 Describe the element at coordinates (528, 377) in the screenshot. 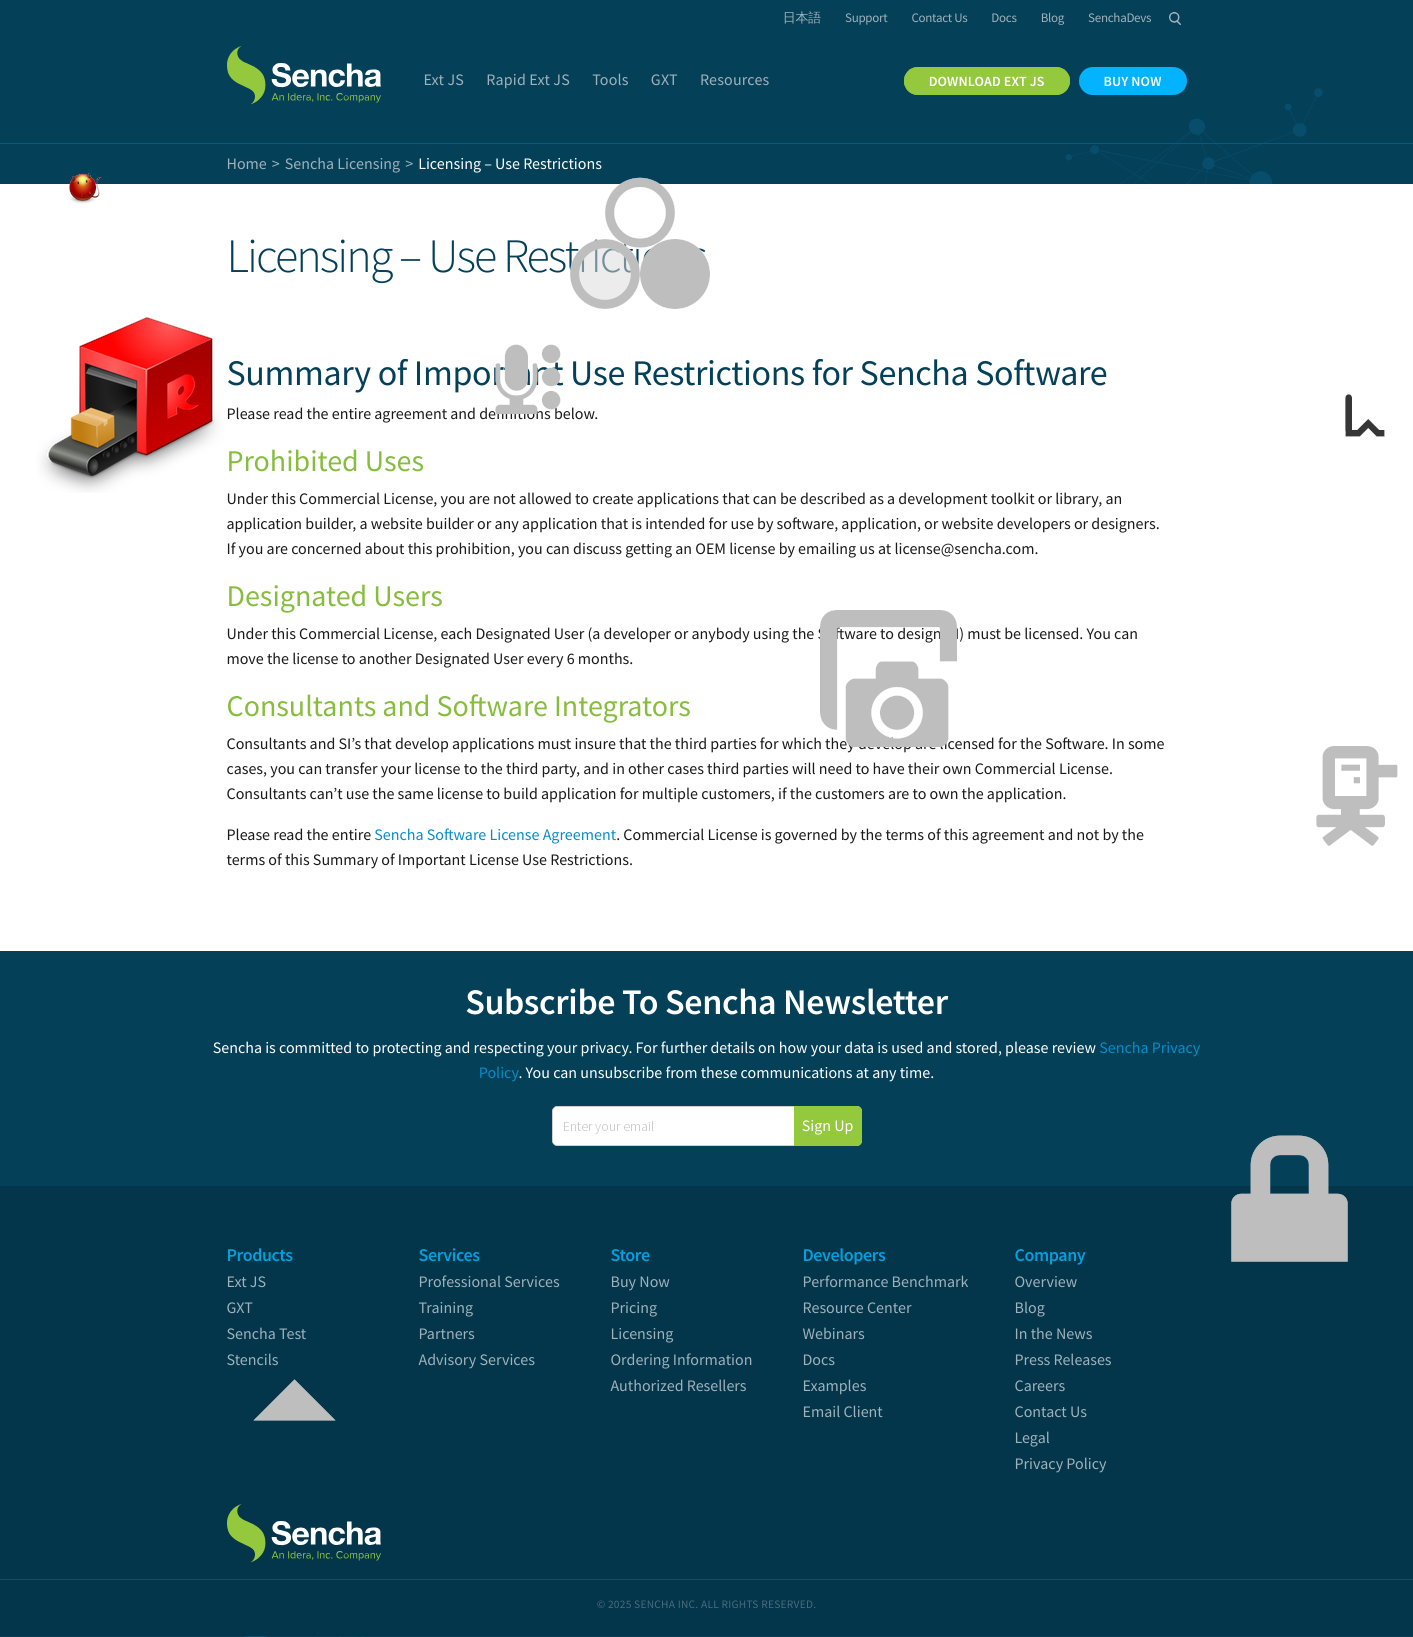

I see `microphone input level is high` at that location.